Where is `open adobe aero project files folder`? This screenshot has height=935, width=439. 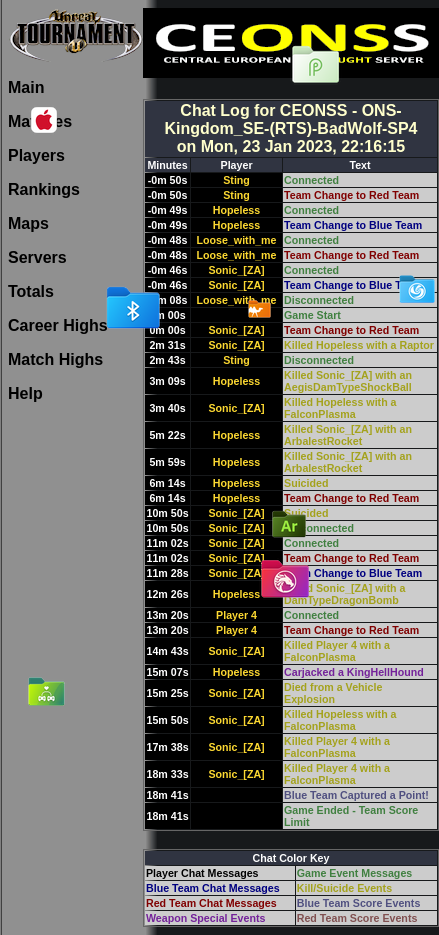
open adobe aero project files folder is located at coordinates (289, 525).